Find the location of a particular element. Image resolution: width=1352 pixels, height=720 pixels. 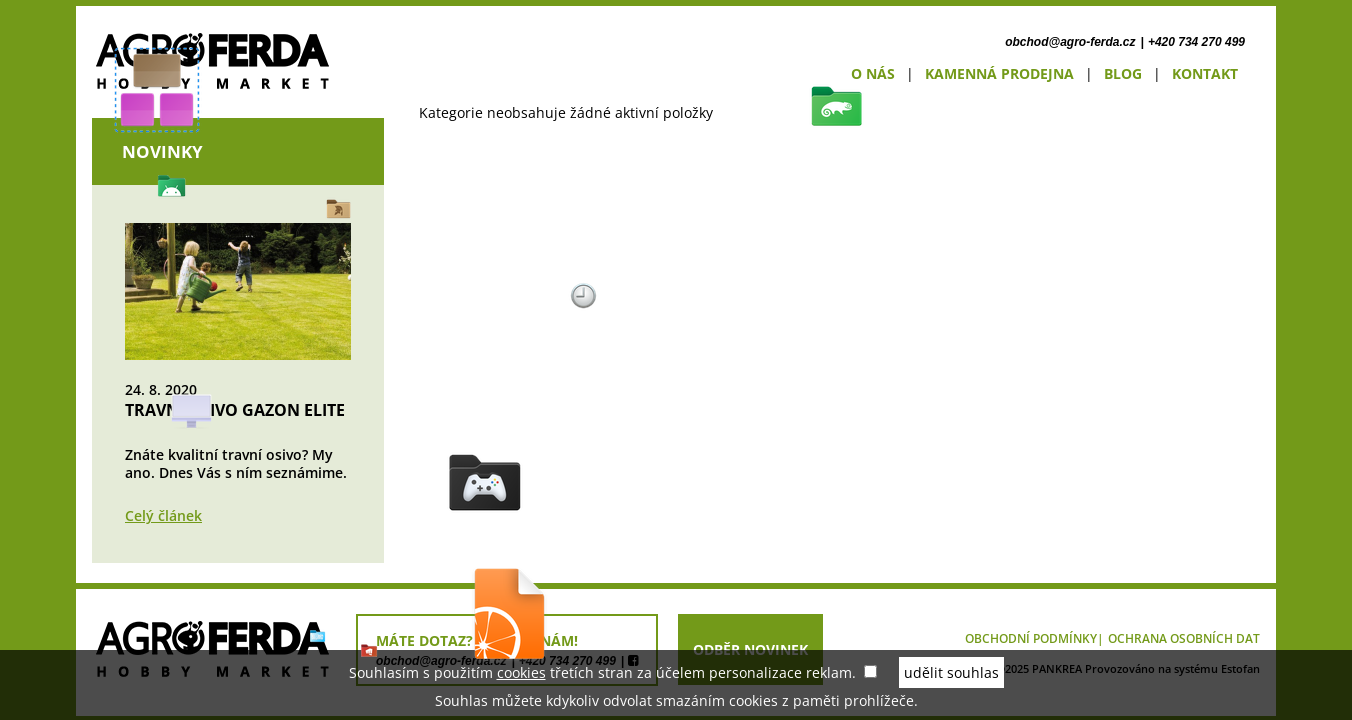

select all items in the current view is located at coordinates (157, 90).